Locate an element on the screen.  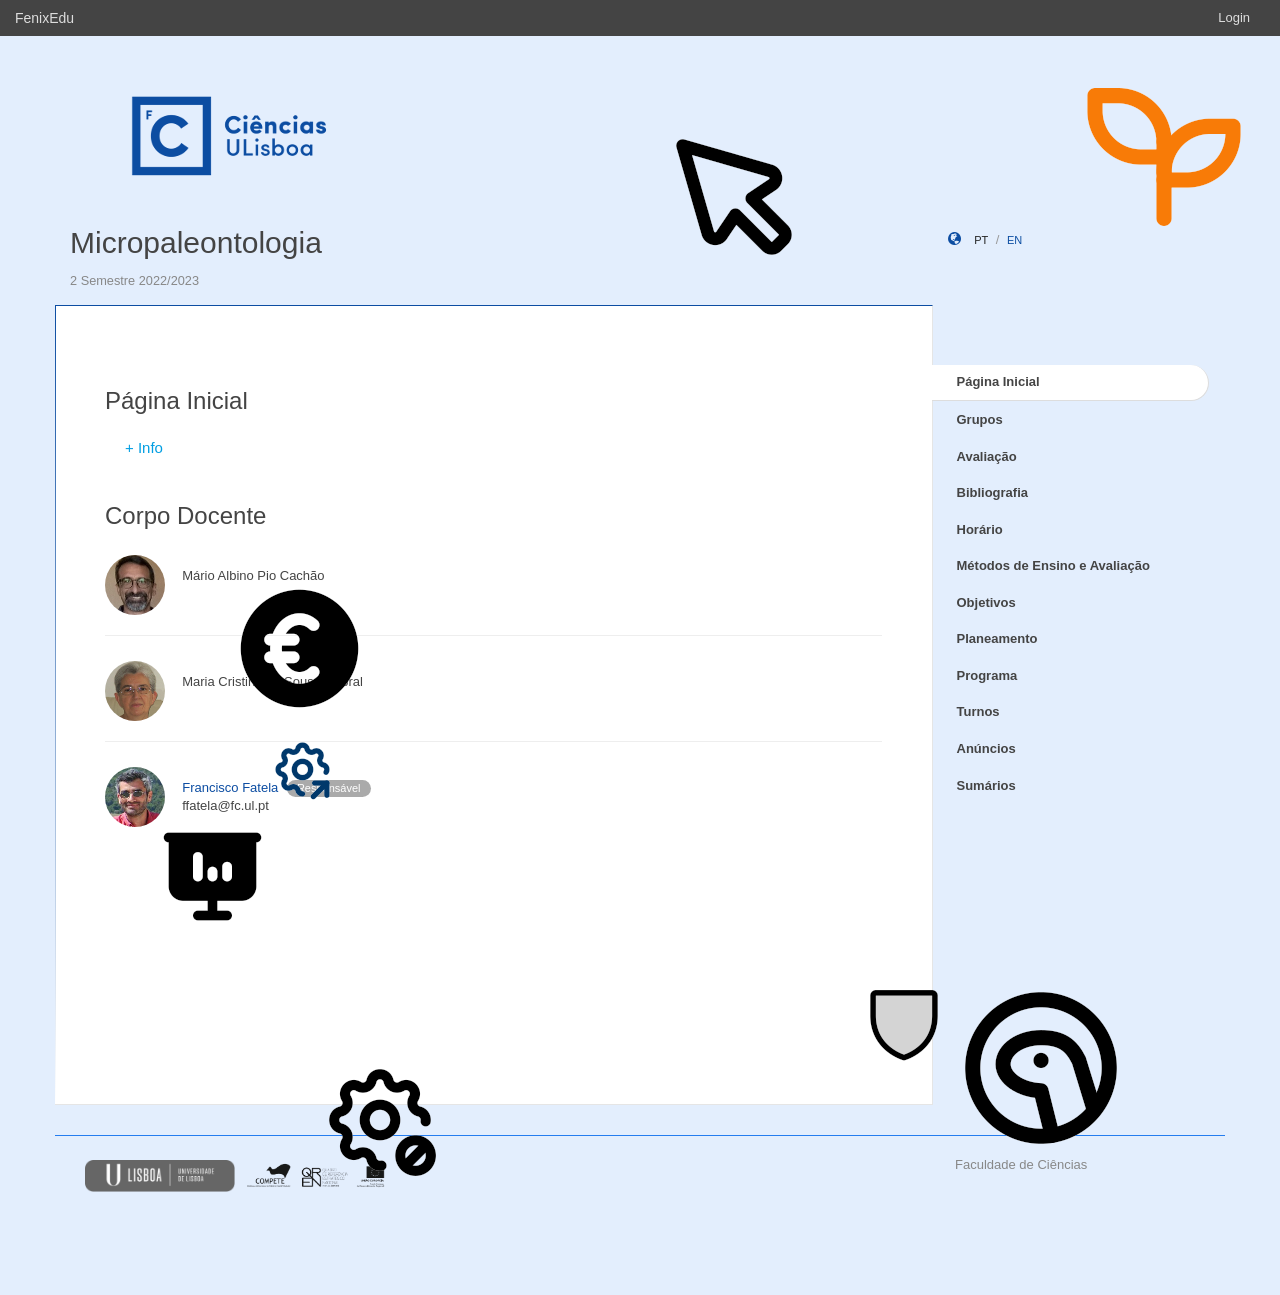
view plant care or gardening features is located at coordinates (1164, 157).